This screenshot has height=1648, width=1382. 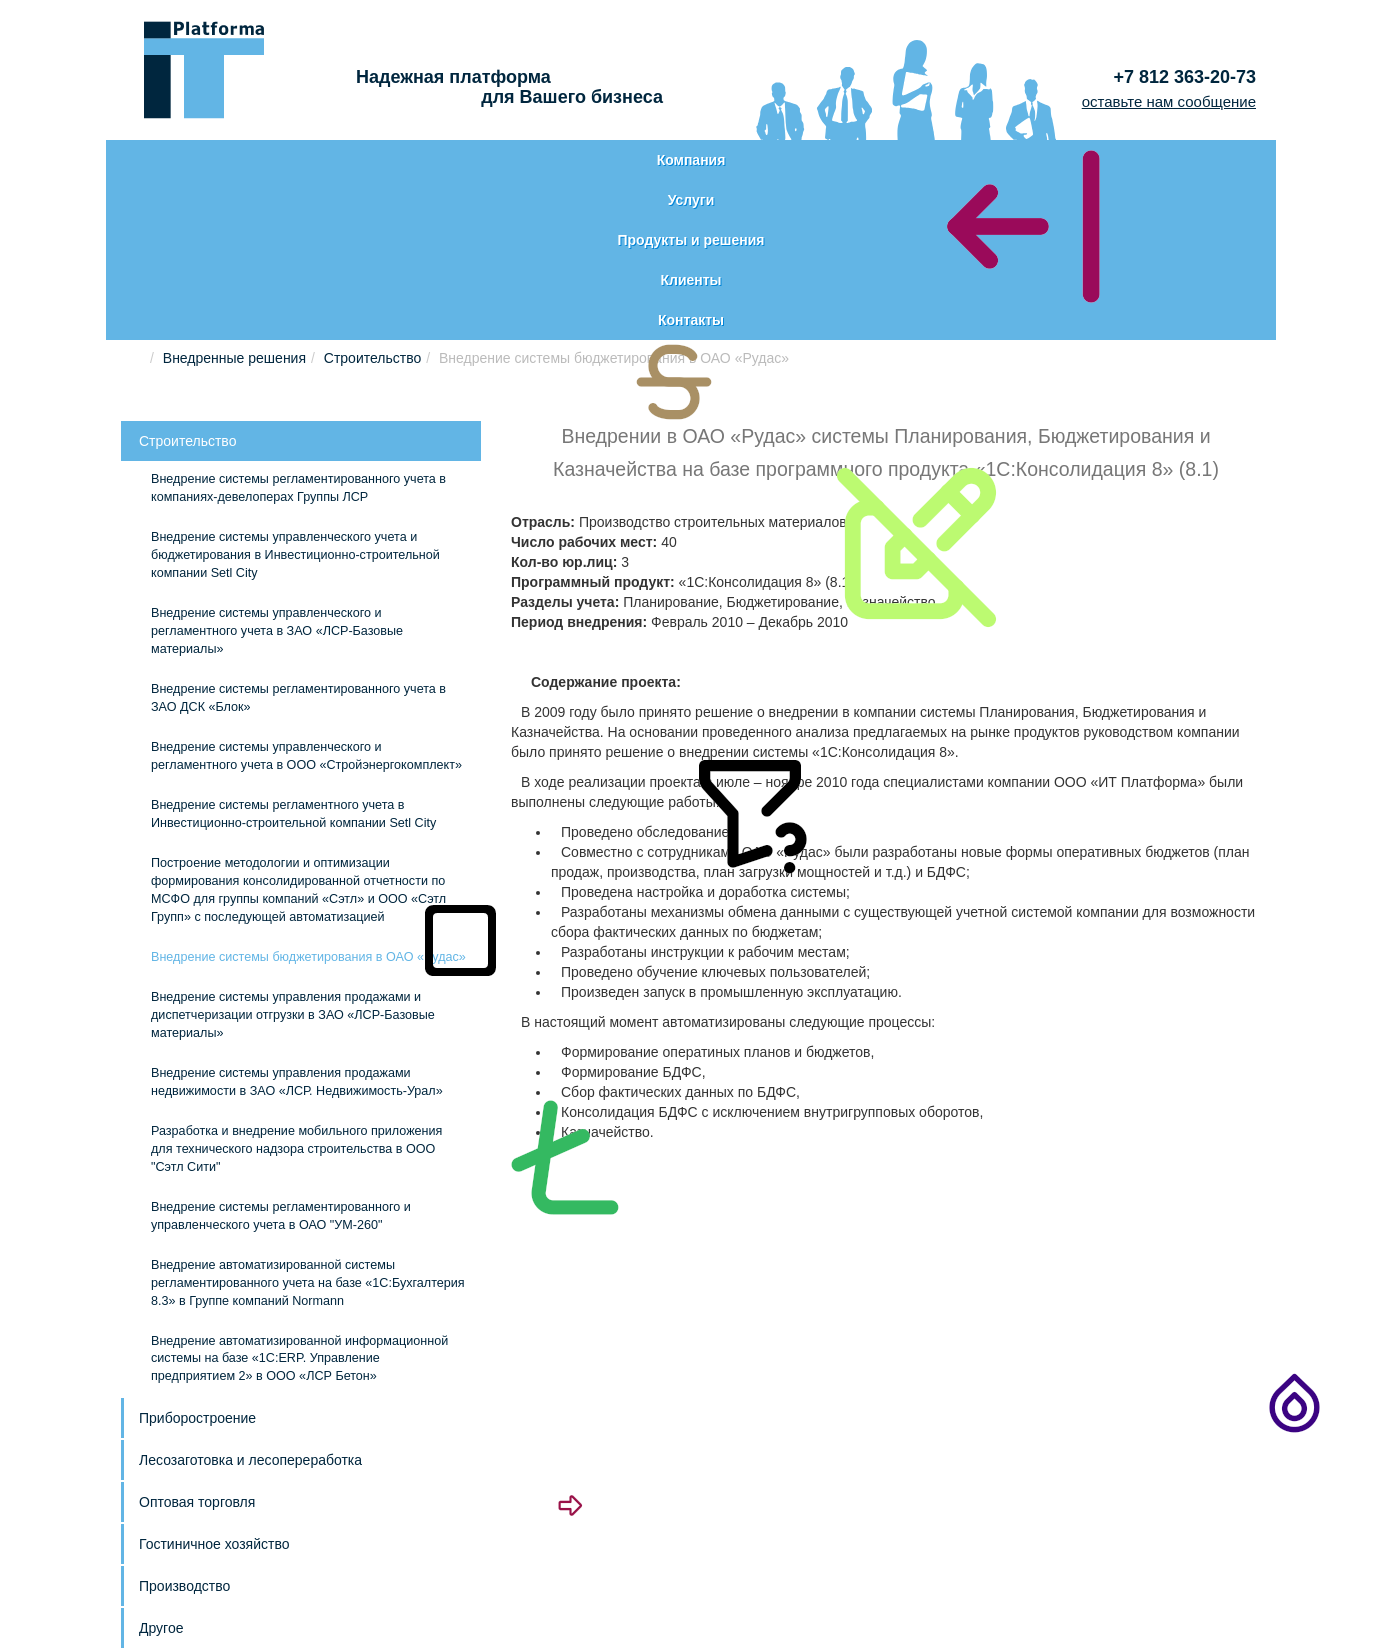 What do you see at coordinates (674, 382) in the screenshot?
I see `apply strikethrough formatting to selected text` at bounding box center [674, 382].